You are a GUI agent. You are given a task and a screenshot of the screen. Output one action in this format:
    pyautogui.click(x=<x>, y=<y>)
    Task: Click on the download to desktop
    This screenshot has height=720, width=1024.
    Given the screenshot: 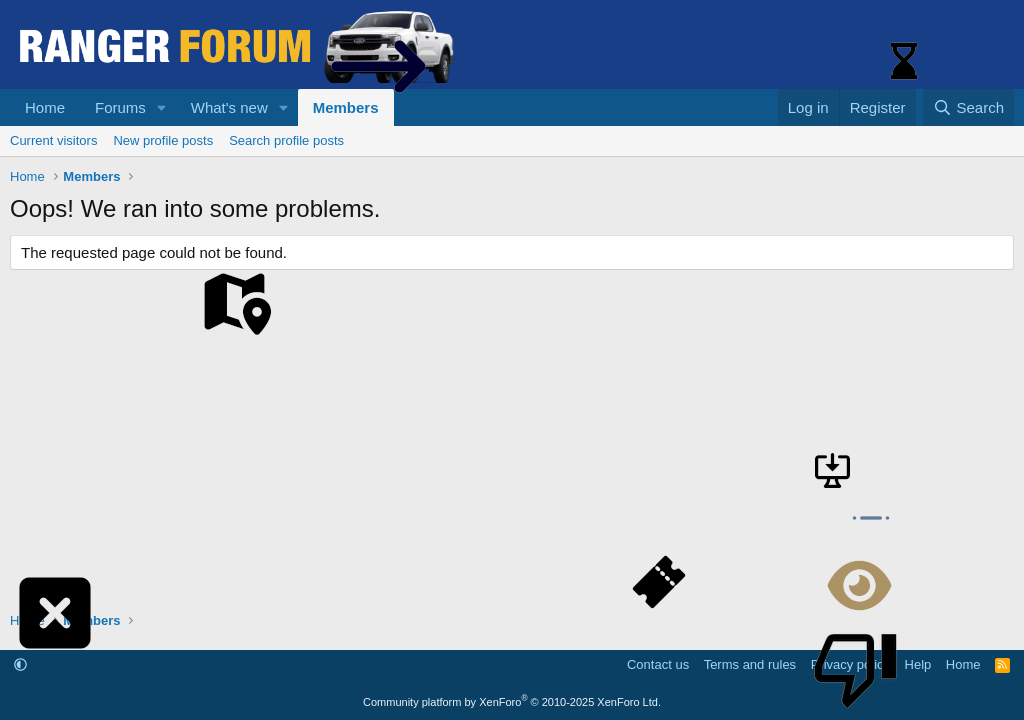 What is the action you would take?
    pyautogui.click(x=832, y=470)
    